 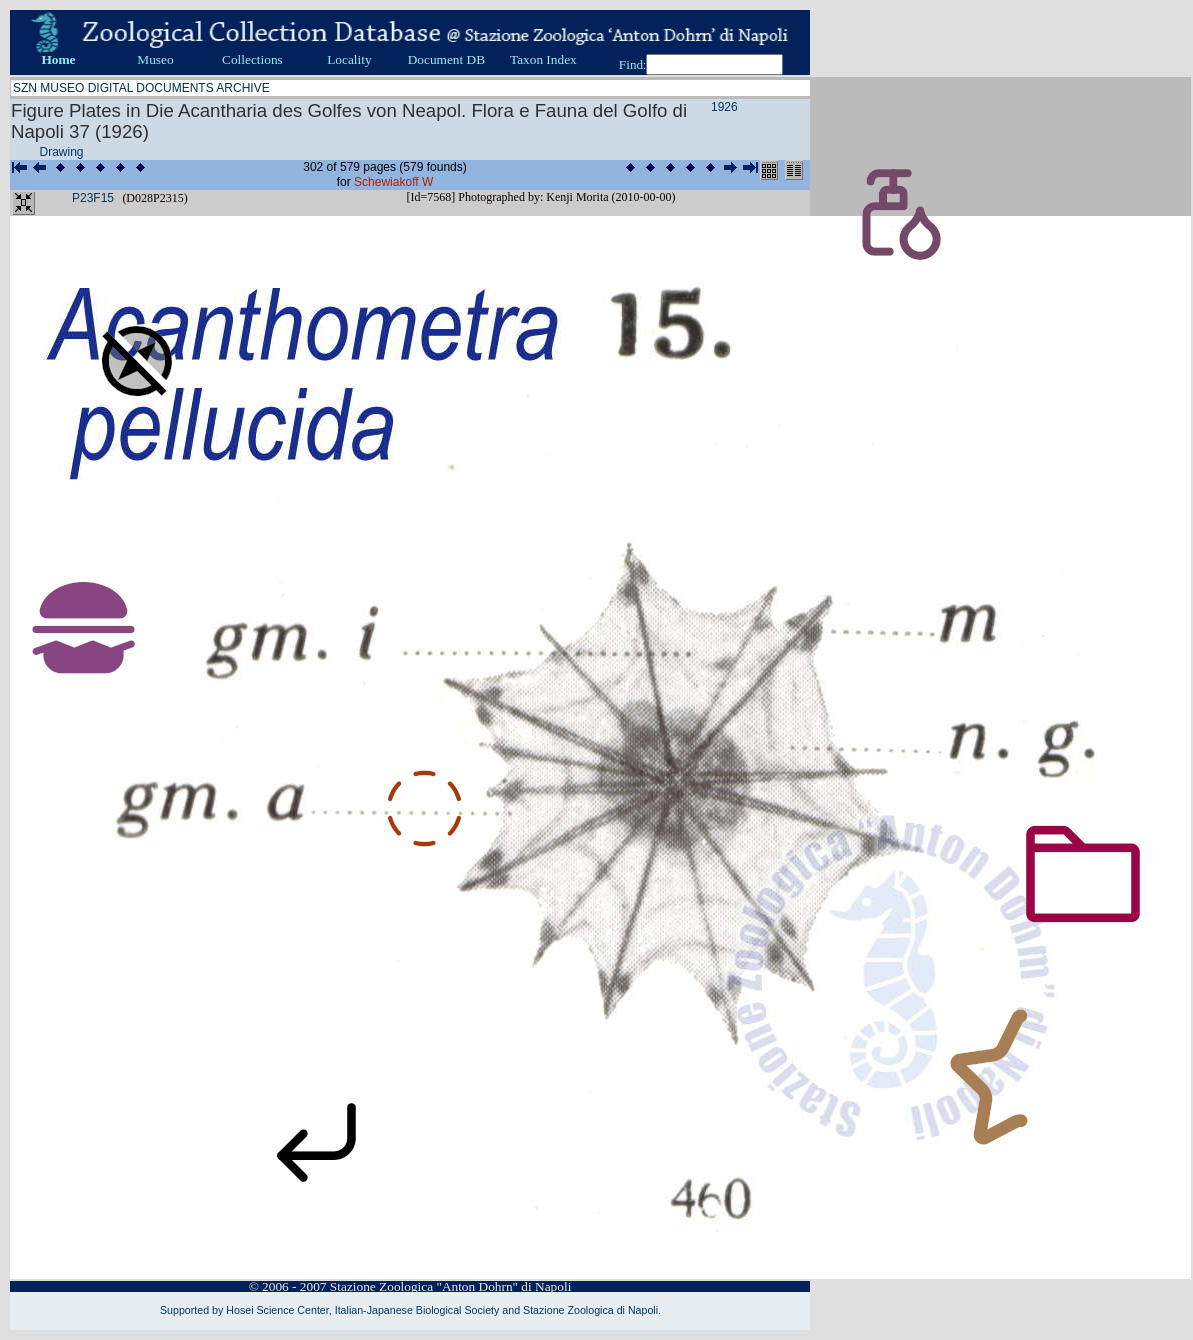 What do you see at coordinates (899, 214) in the screenshot?
I see `access hand sanitizer or soap dispenser location` at bounding box center [899, 214].